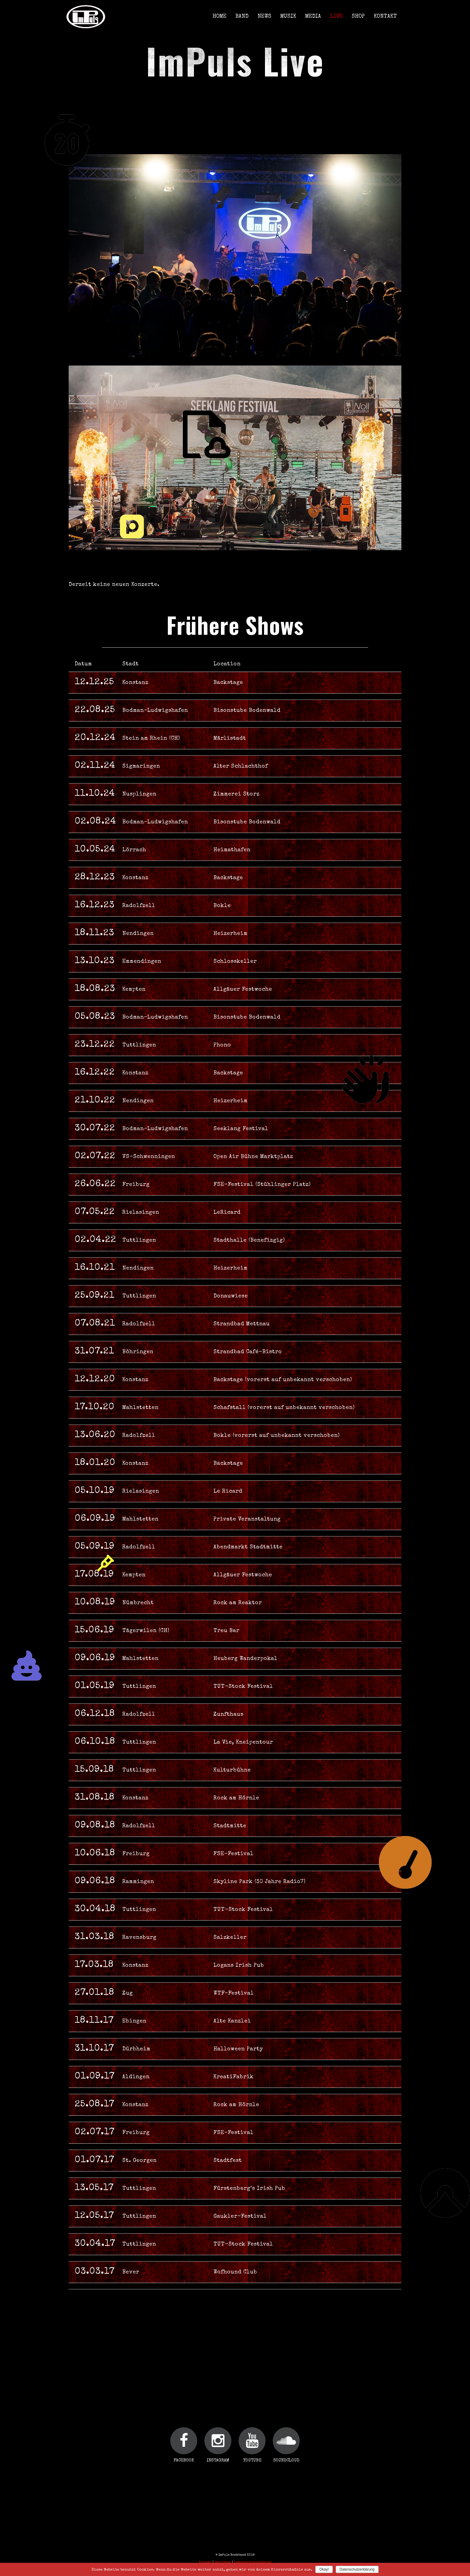  Describe the element at coordinates (405, 1862) in the screenshot. I see `view system performance or speed metrics` at that location.